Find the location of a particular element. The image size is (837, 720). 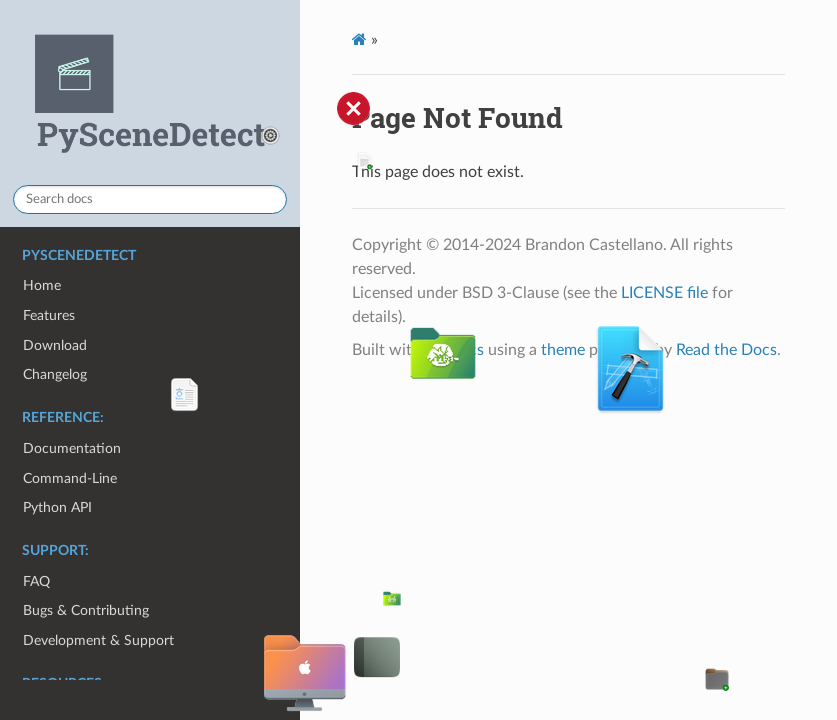

open mac desktop files folder is located at coordinates (304, 669).